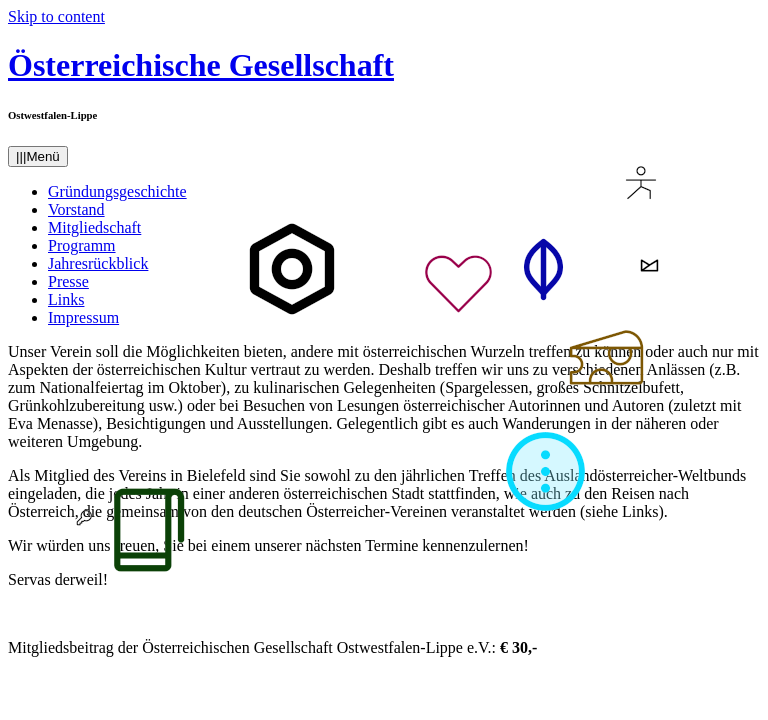  Describe the element at coordinates (649, 265) in the screenshot. I see `campaign monitor logo` at that location.